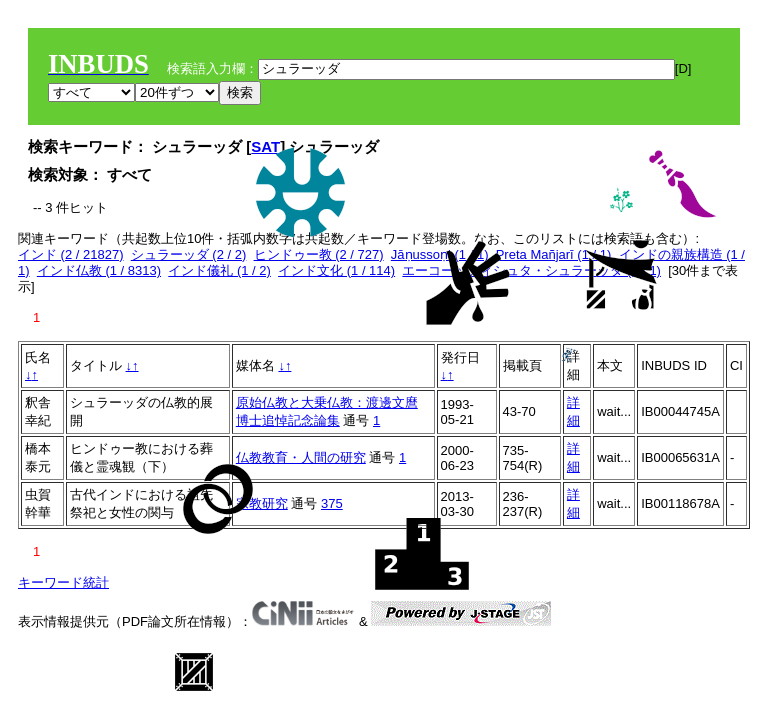 The image size is (768, 720). I want to click on view linked or connected accounts, so click(218, 499).